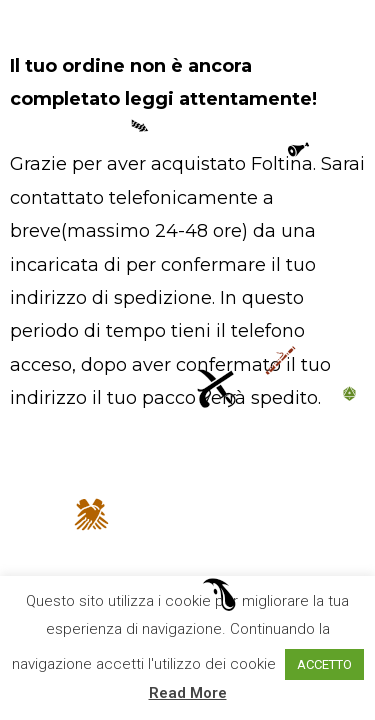 This screenshot has width=375, height=720. Describe the element at coordinates (91, 514) in the screenshot. I see `equip gloves or hand gear` at that location.